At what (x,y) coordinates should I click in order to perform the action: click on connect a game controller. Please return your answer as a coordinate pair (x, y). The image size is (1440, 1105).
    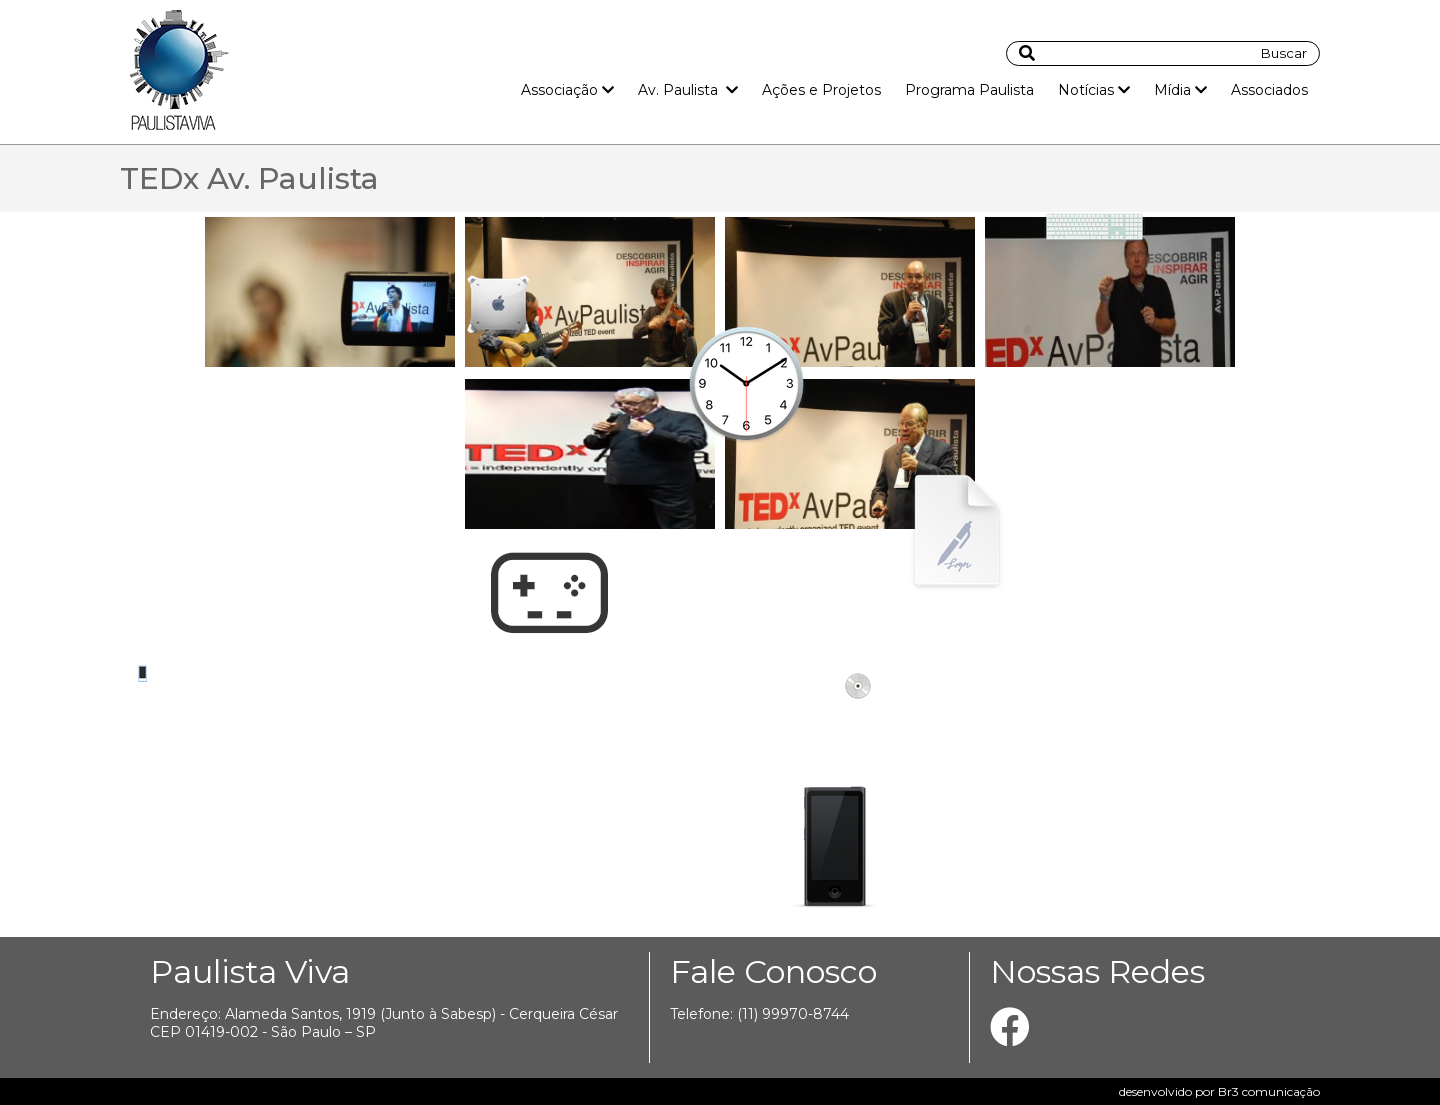
    Looking at the image, I should click on (549, 596).